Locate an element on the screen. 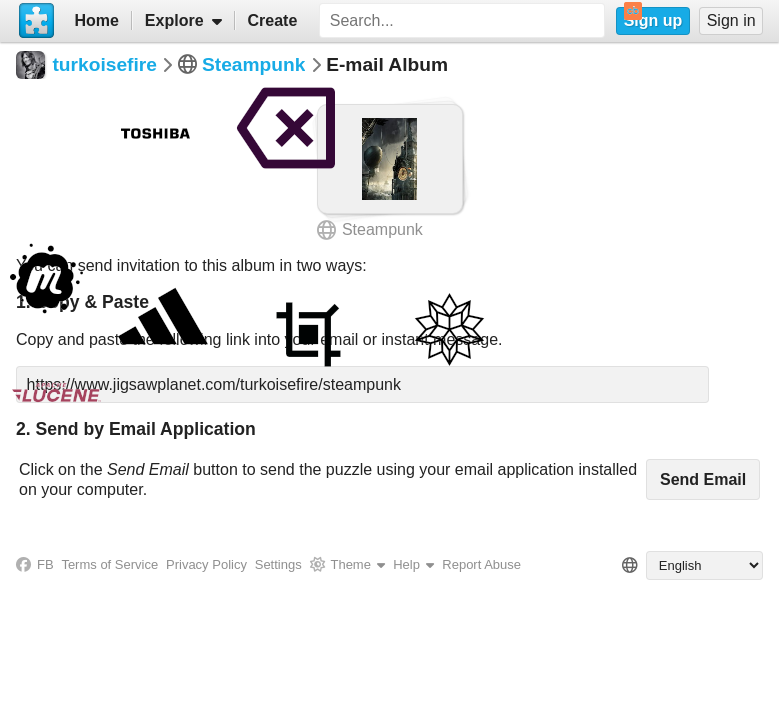 This screenshot has width=779, height=720. Toshiba brand logo is located at coordinates (155, 133).